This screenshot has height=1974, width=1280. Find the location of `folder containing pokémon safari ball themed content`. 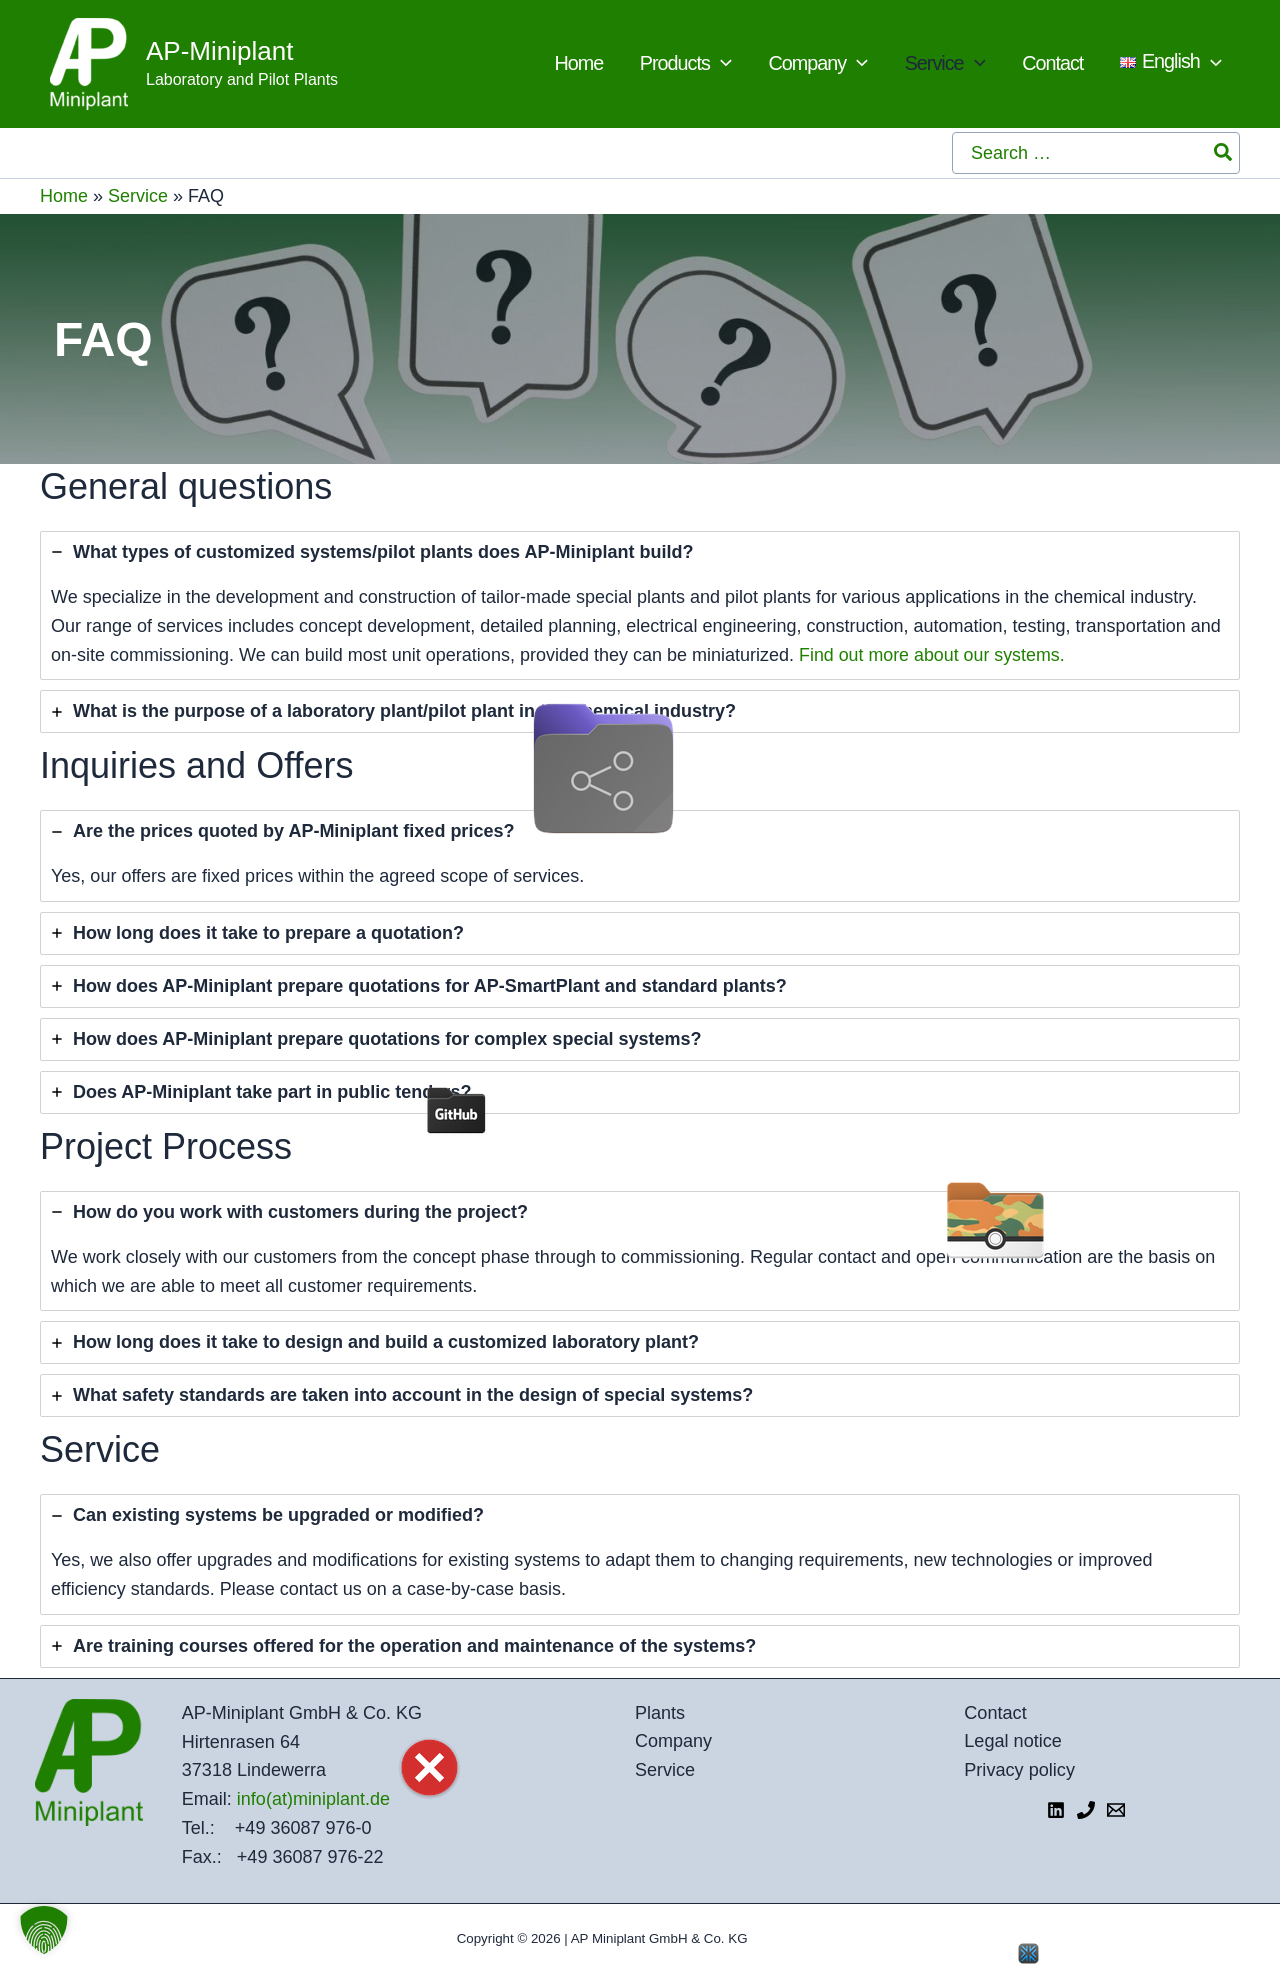

folder containing pokémon safari ball themed content is located at coordinates (995, 1223).